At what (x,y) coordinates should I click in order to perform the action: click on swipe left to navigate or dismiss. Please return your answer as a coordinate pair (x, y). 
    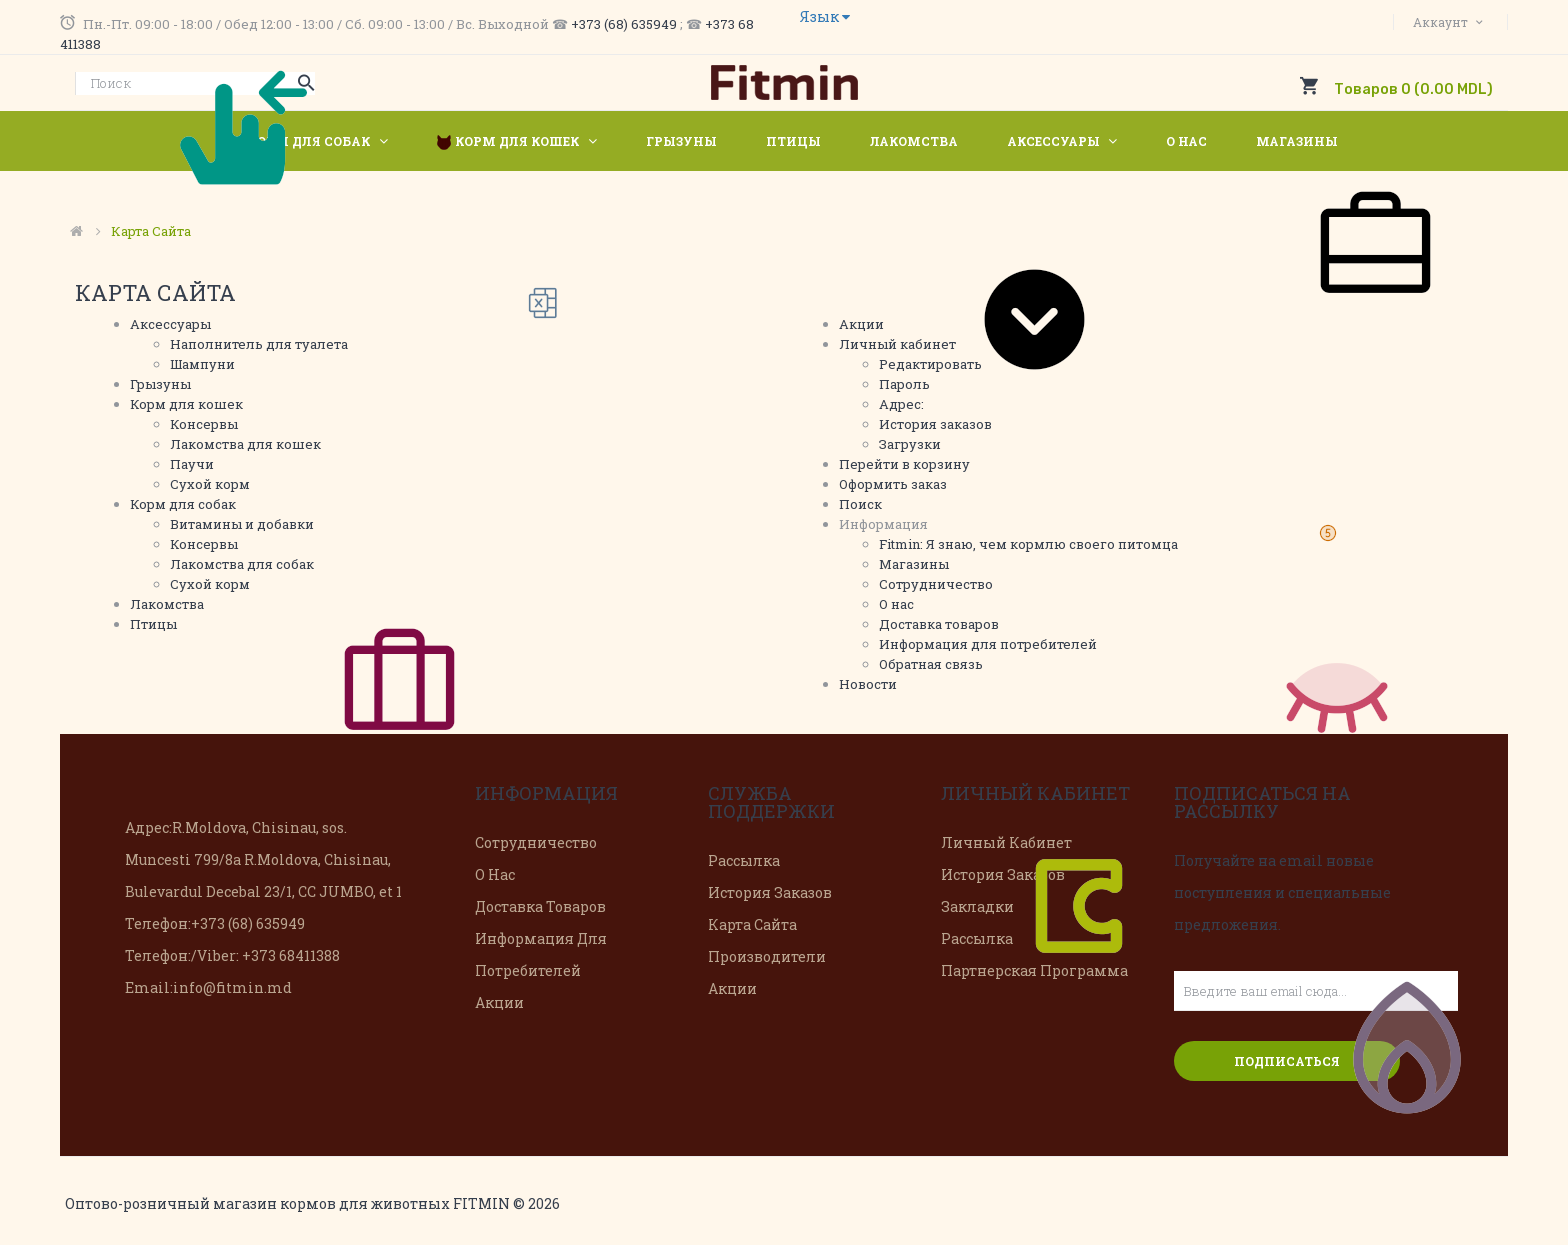
    Looking at the image, I should click on (237, 132).